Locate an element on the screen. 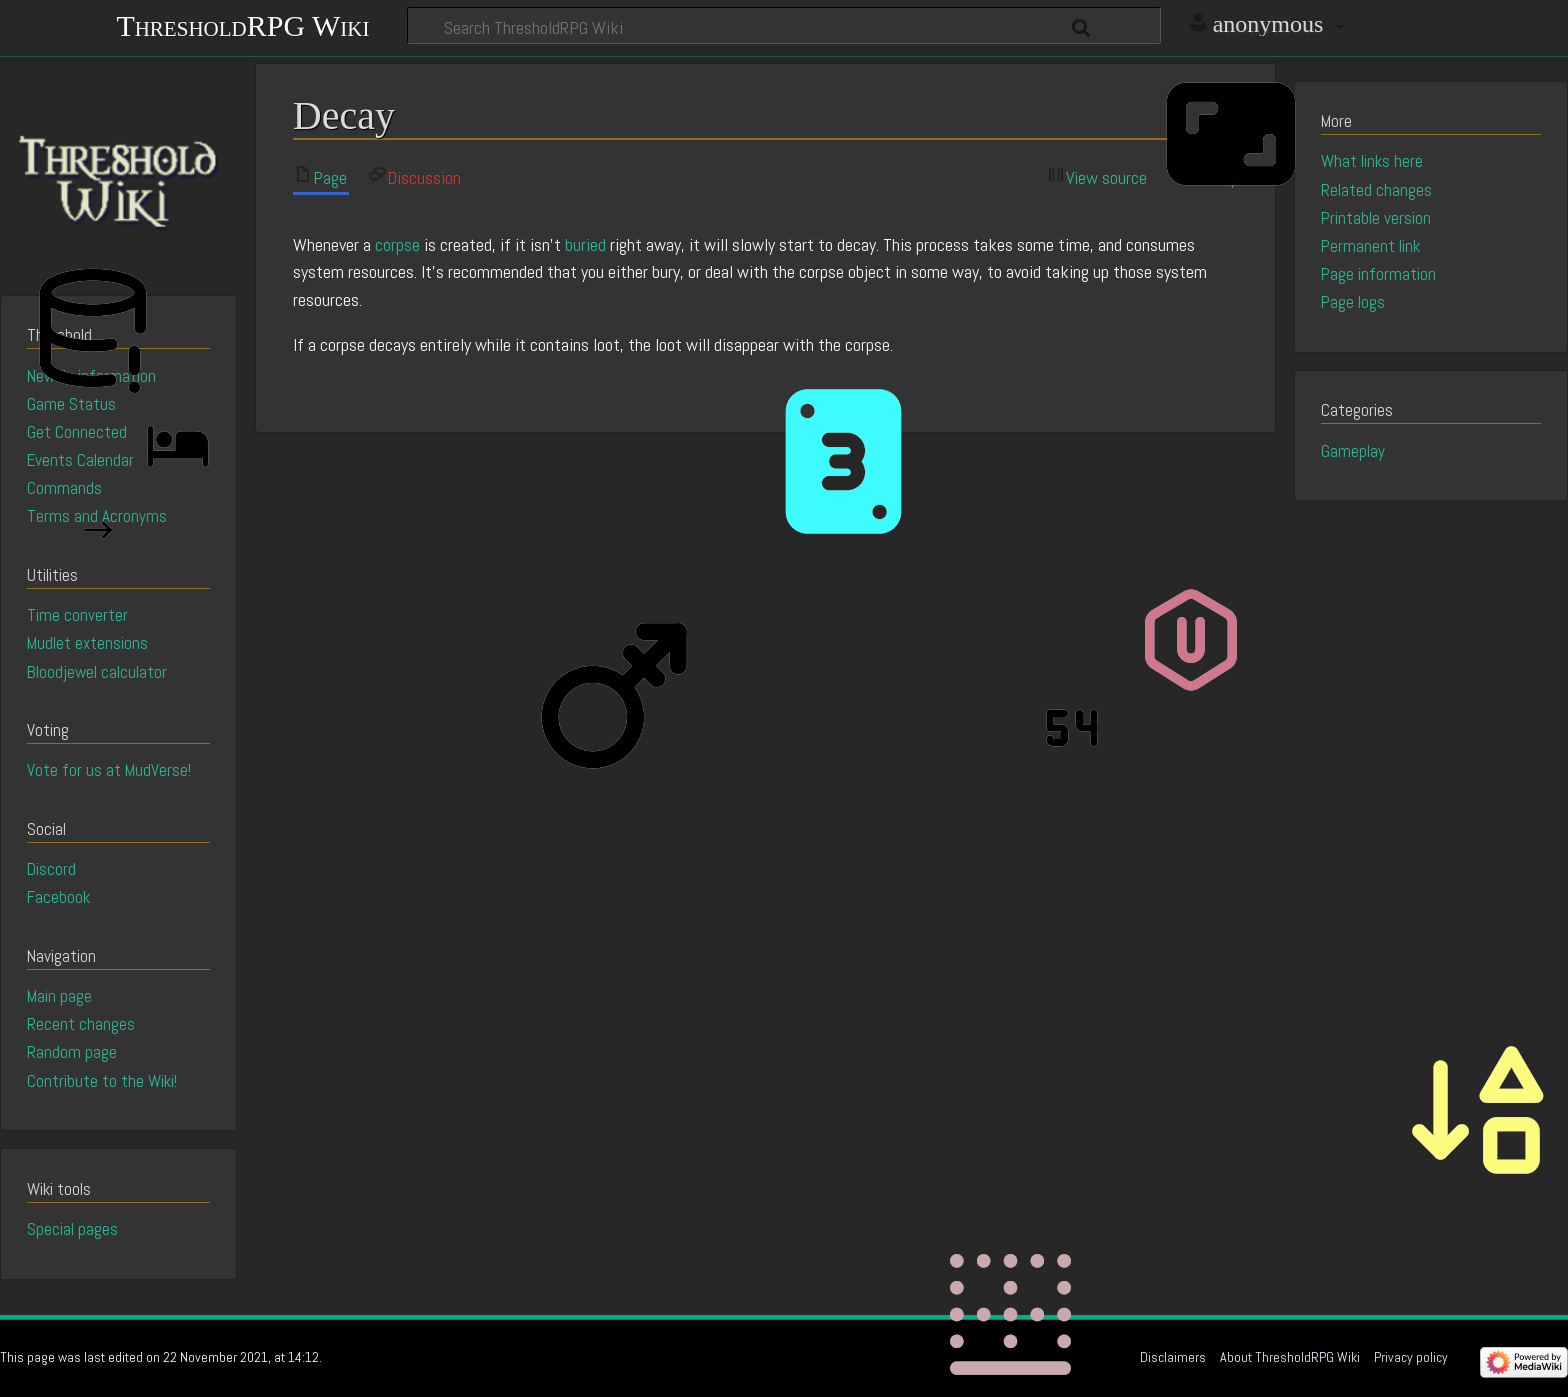  navigate to the next item or step is located at coordinates (98, 530).